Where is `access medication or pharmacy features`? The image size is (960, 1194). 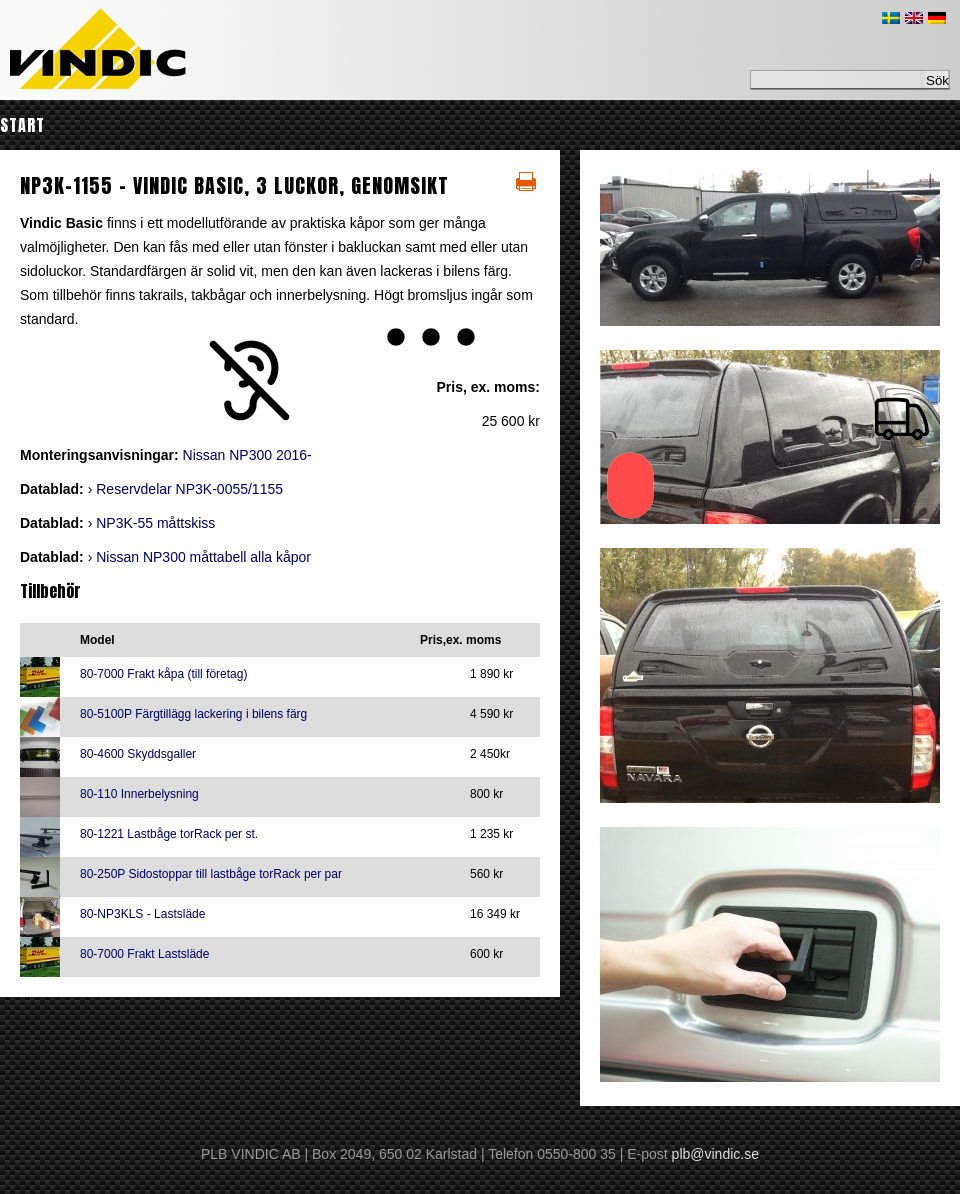
access medication or pharmacy features is located at coordinates (630, 485).